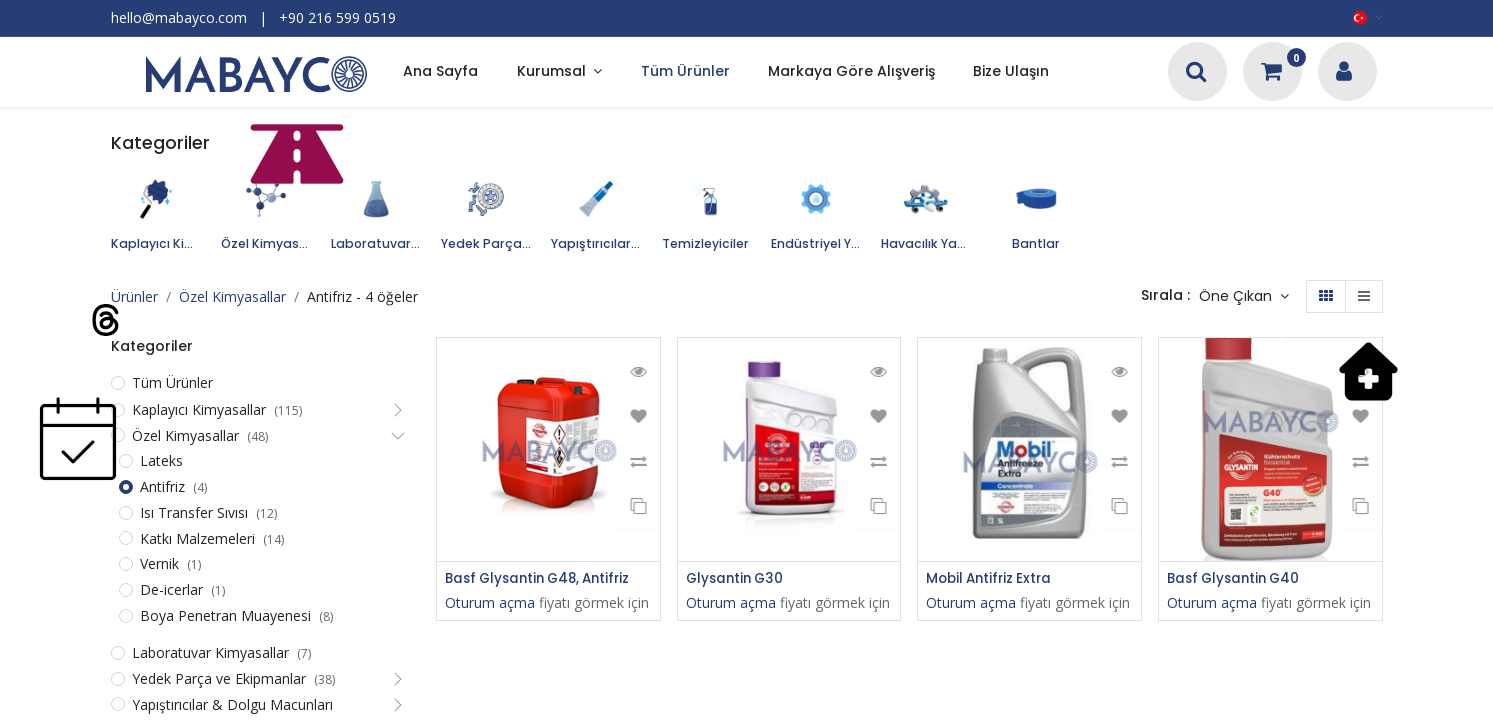 The width and height of the screenshot is (1493, 720). What do you see at coordinates (106, 320) in the screenshot?
I see `open the Threads app` at bounding box center [106, 320].